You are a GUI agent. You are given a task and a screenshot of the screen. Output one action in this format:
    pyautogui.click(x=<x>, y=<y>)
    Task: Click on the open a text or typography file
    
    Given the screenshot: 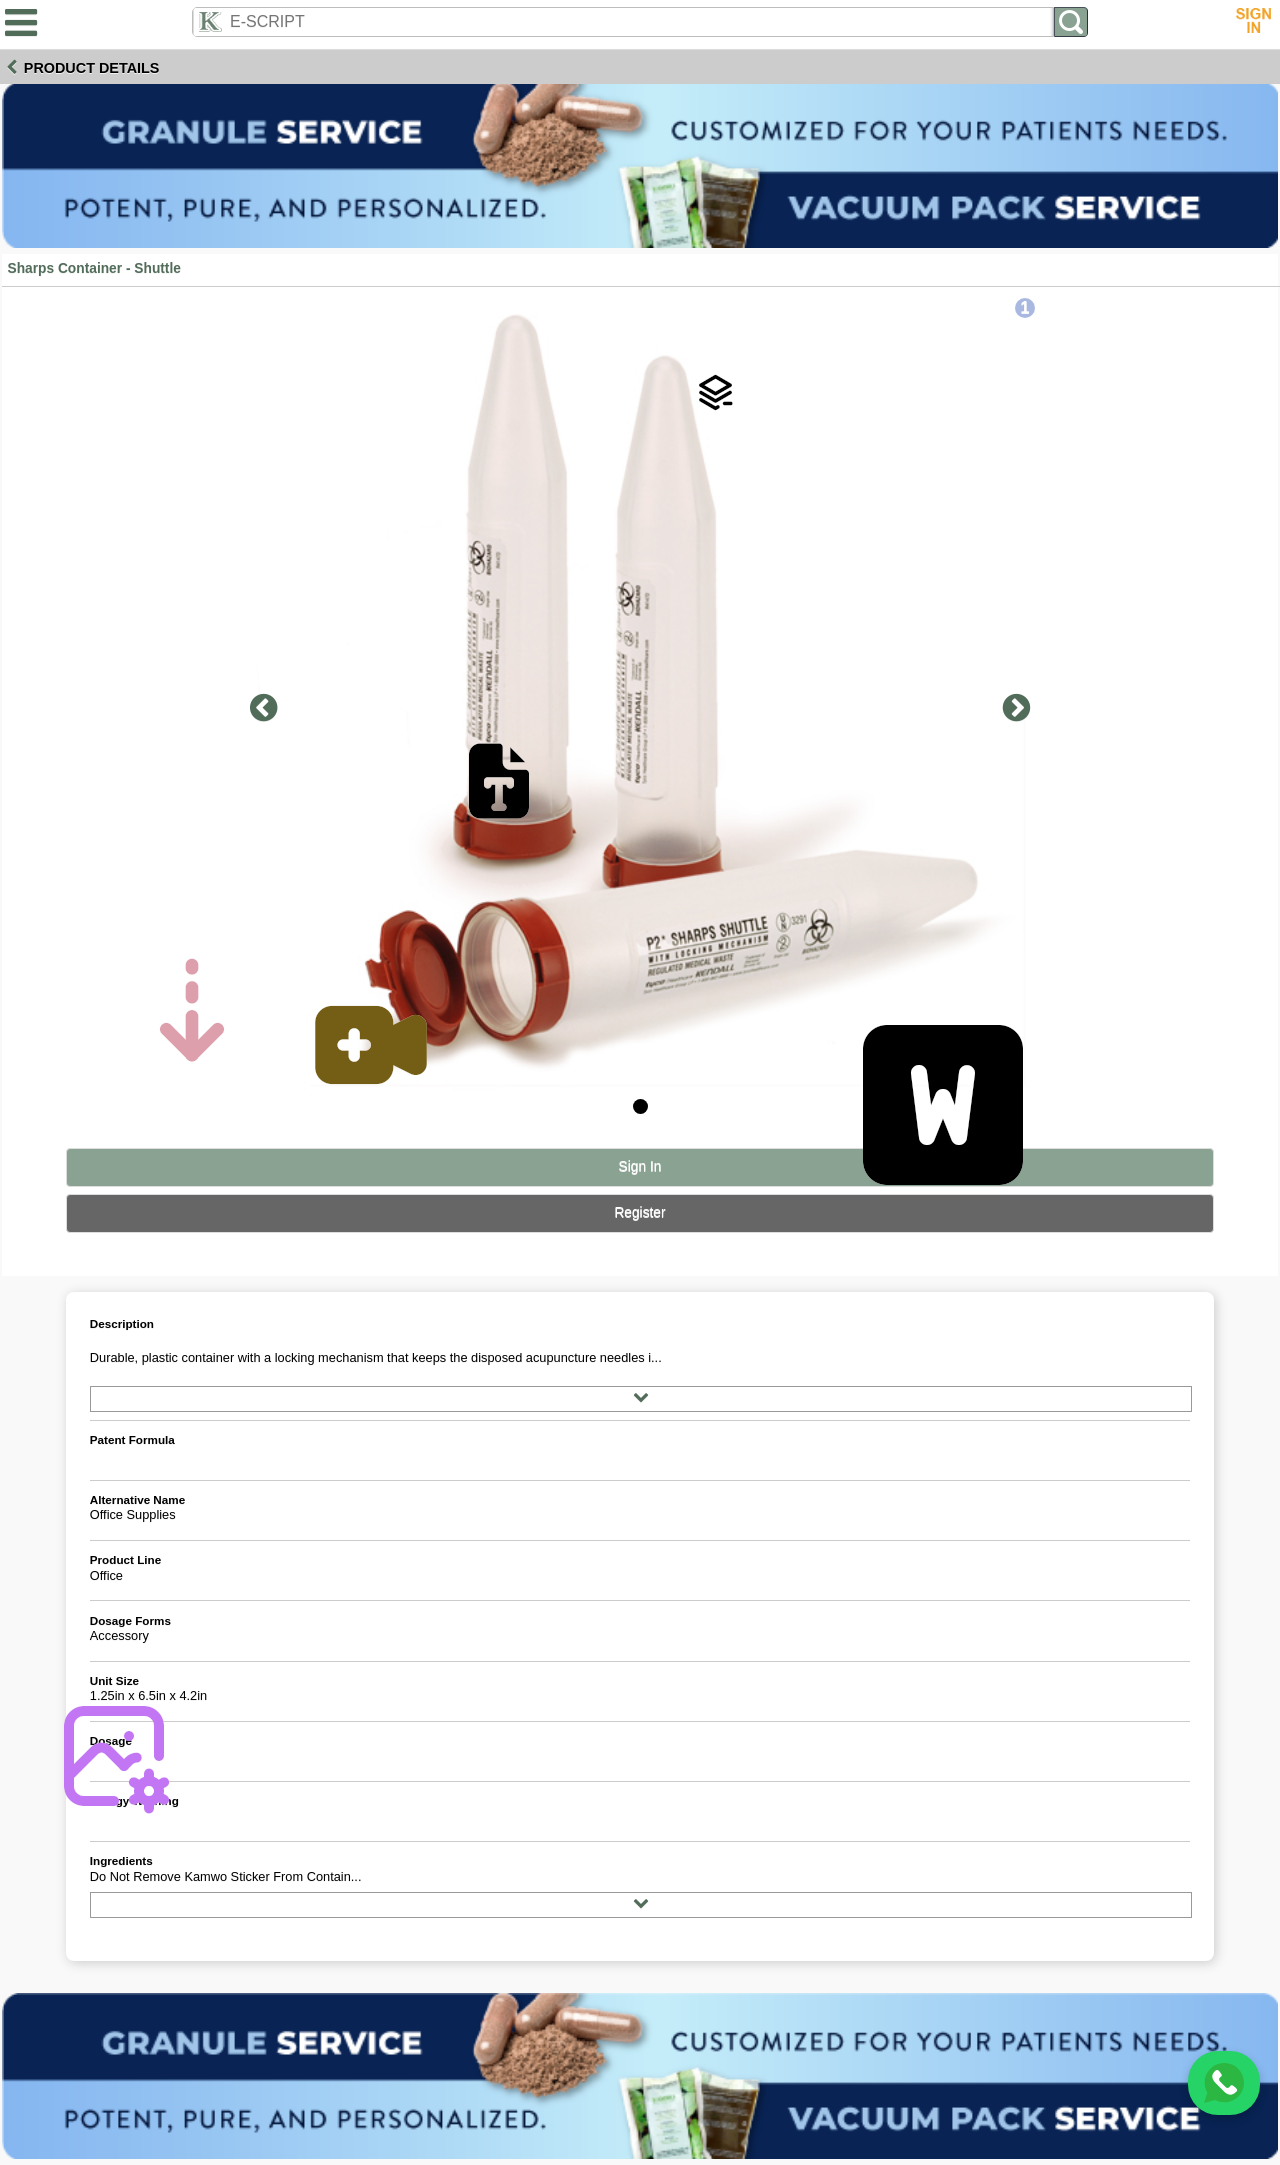 What is the action you would take?
    pyautogui.click(x=499, y=781)
    